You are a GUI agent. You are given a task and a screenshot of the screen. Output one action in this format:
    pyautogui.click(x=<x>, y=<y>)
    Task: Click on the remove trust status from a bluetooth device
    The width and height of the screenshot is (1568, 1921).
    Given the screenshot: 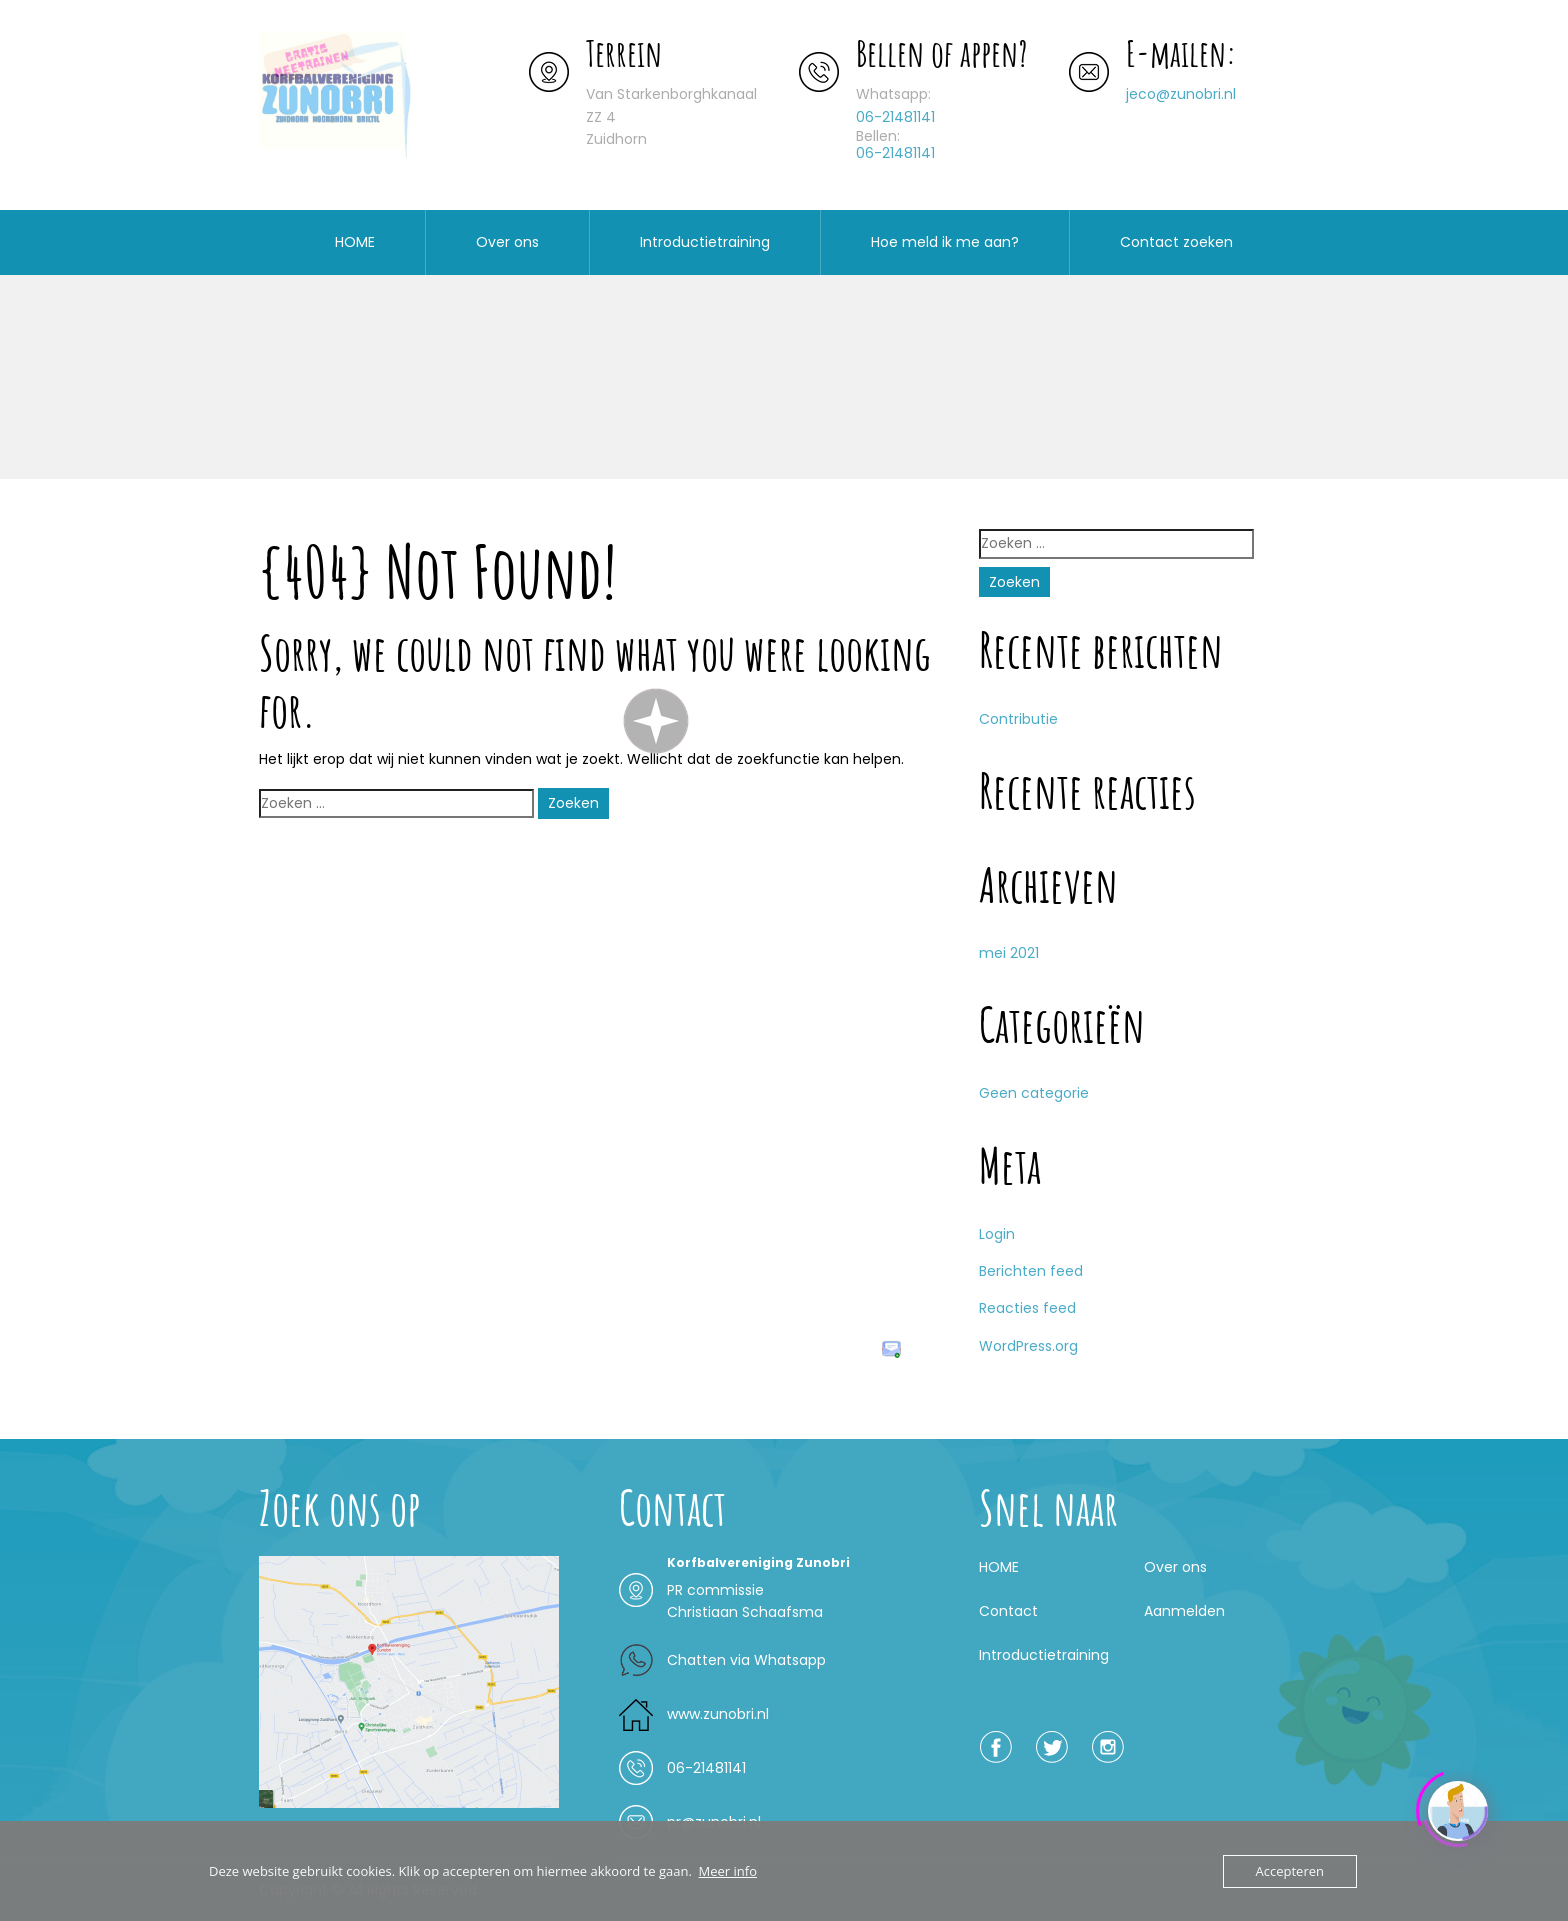 What is the action you would take?
    pyautogui.click(x=656, y=721)
    